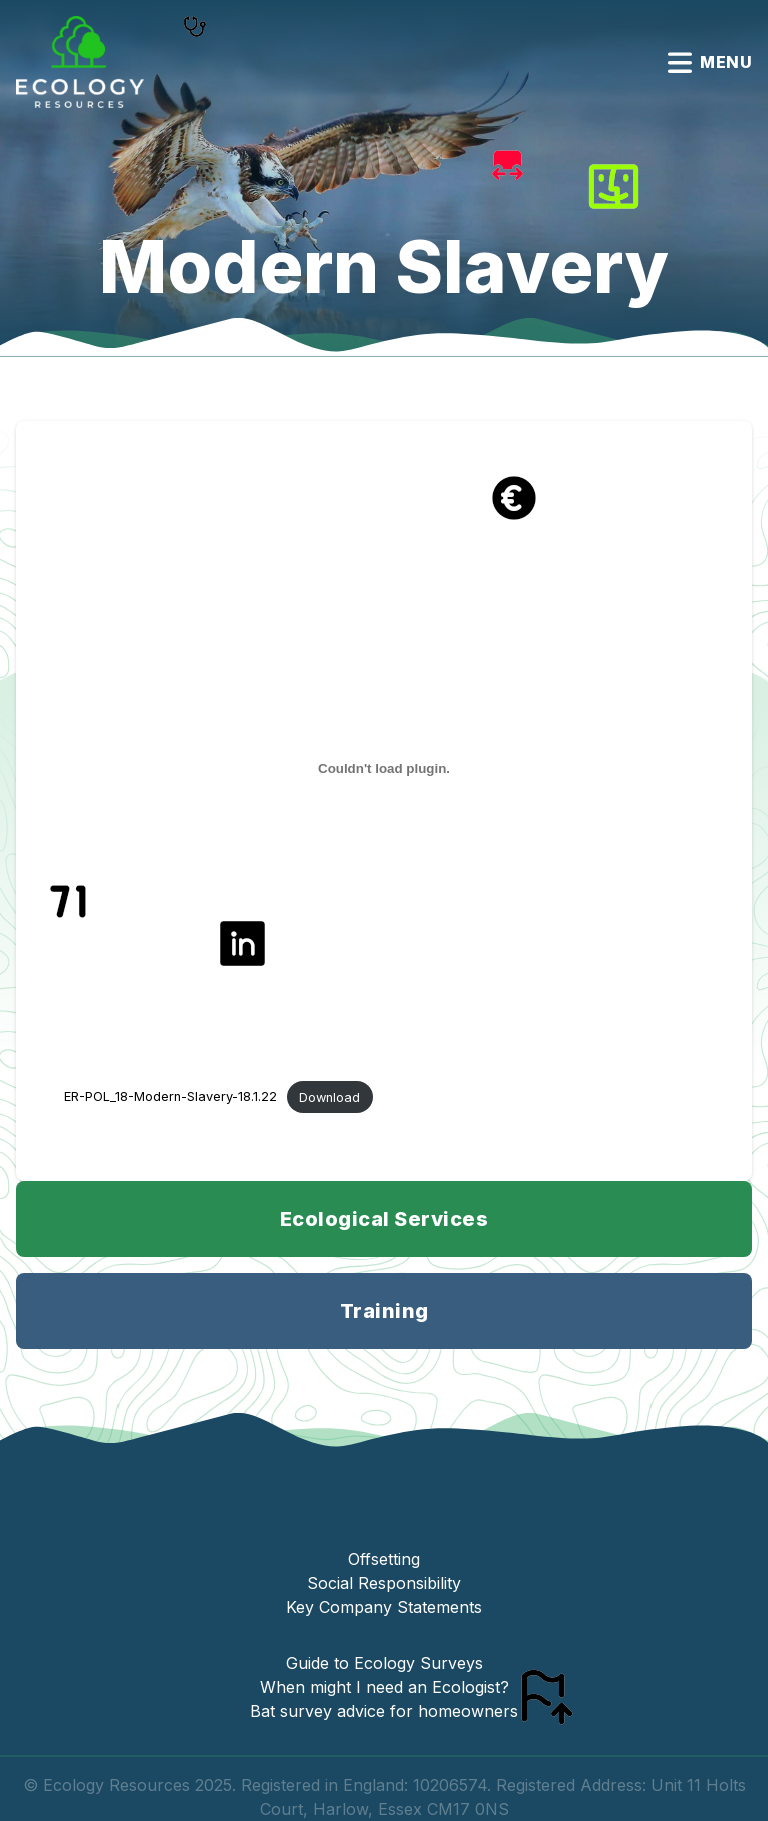  Describe the element at coordinates (543, 1695) in the screenshot. I see `upload or submit a flag report` at that location.